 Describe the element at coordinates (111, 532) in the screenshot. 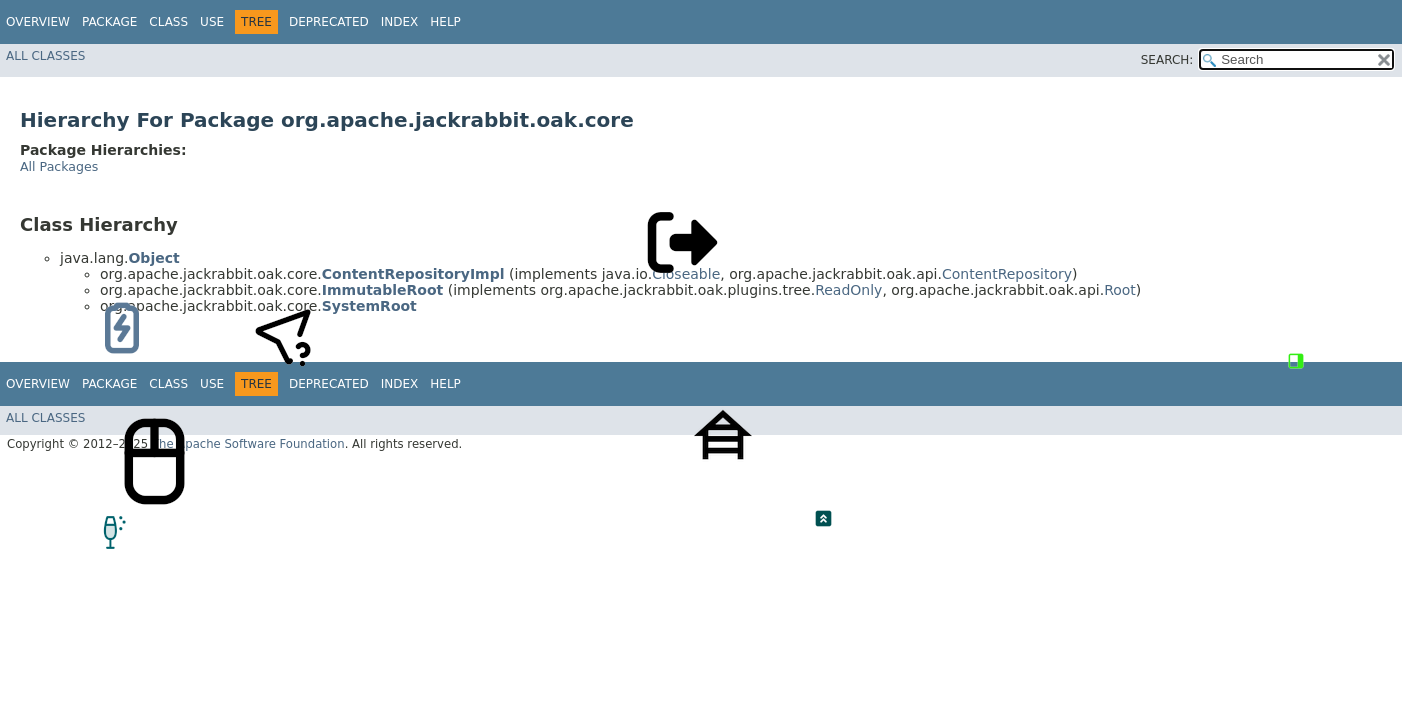

I see `celebrate an achievement or milestone` at that location.